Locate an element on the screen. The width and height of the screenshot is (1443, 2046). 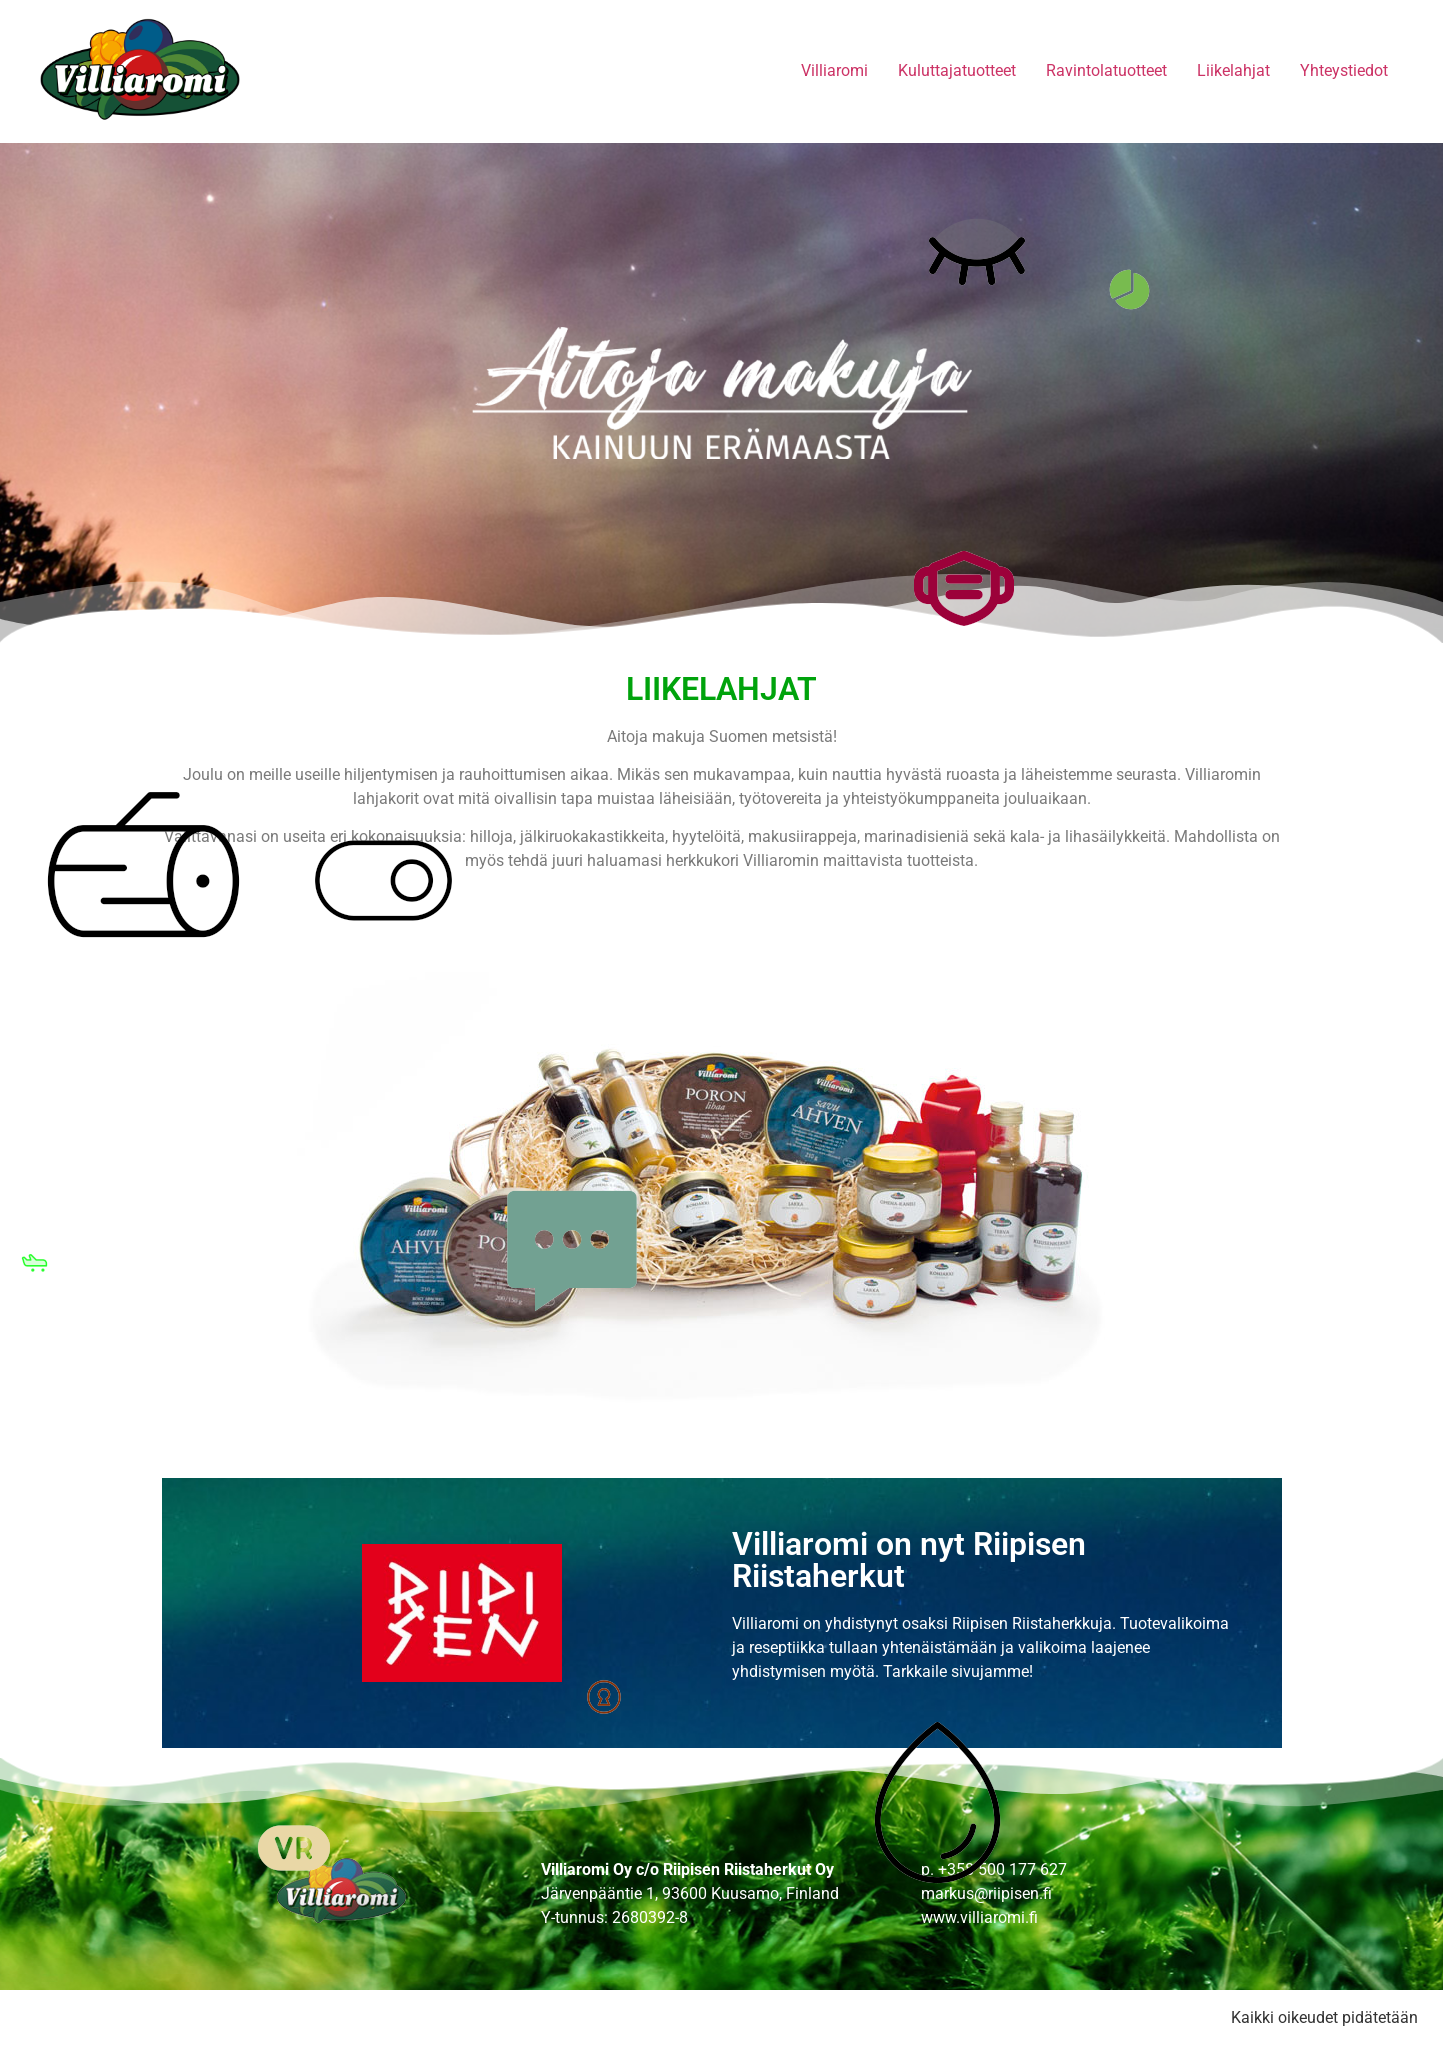
view activity log or event history is located at coordinates (143, 874).